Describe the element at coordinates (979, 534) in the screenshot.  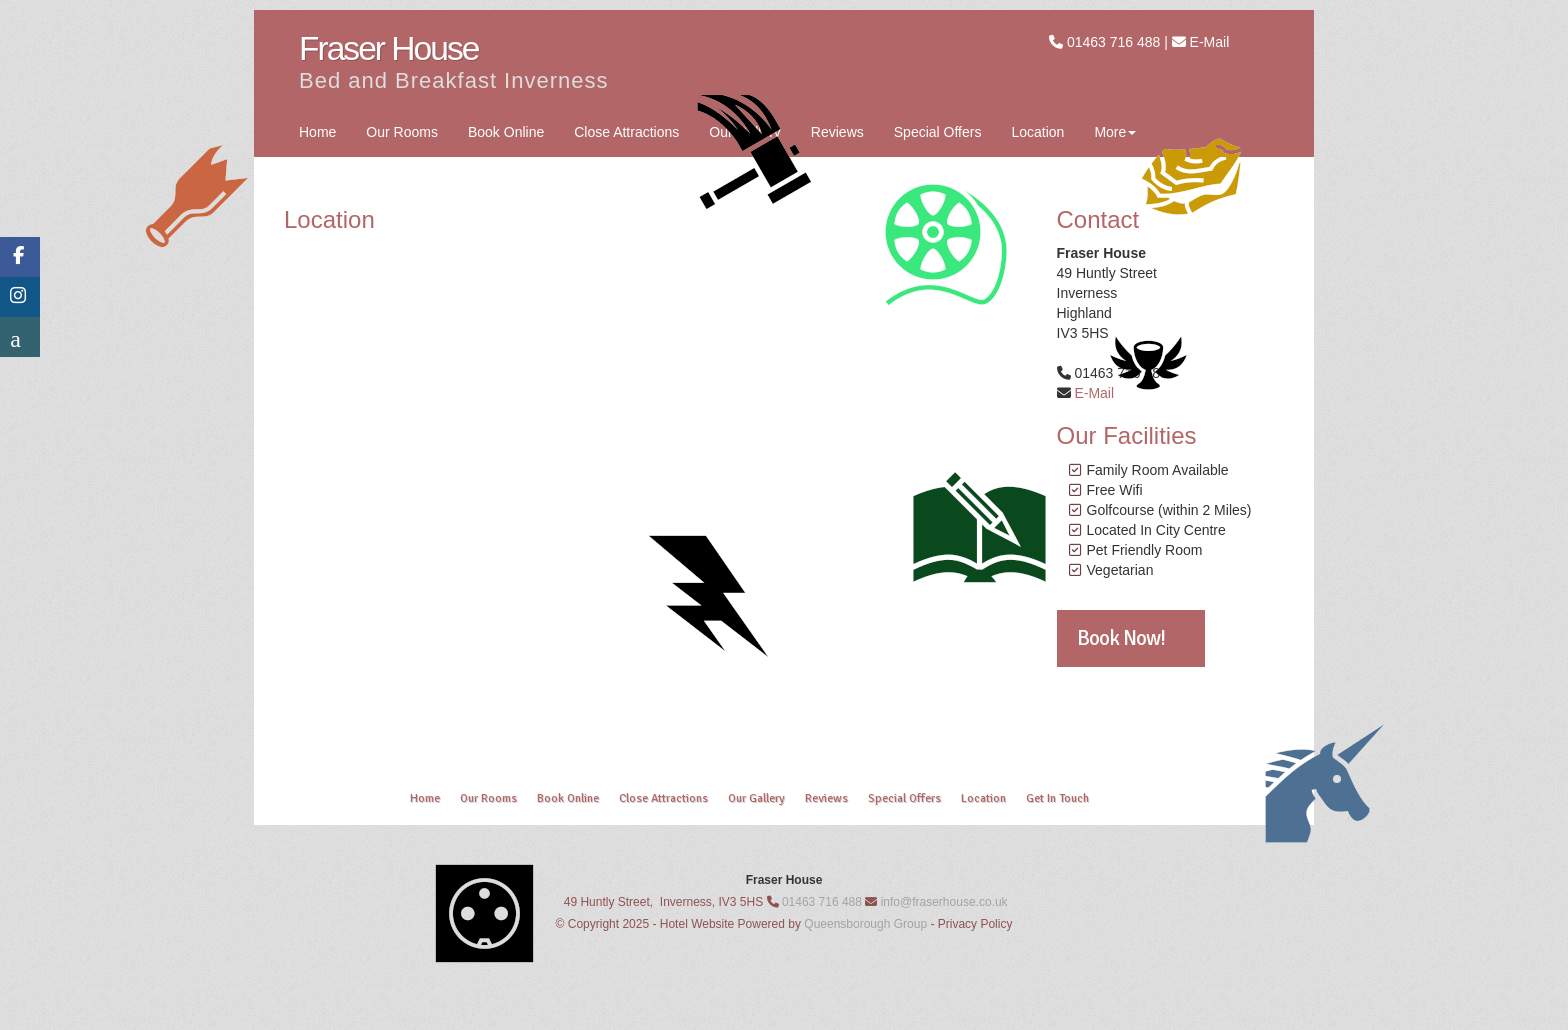
I see `add a new entry to the archive` at that location.